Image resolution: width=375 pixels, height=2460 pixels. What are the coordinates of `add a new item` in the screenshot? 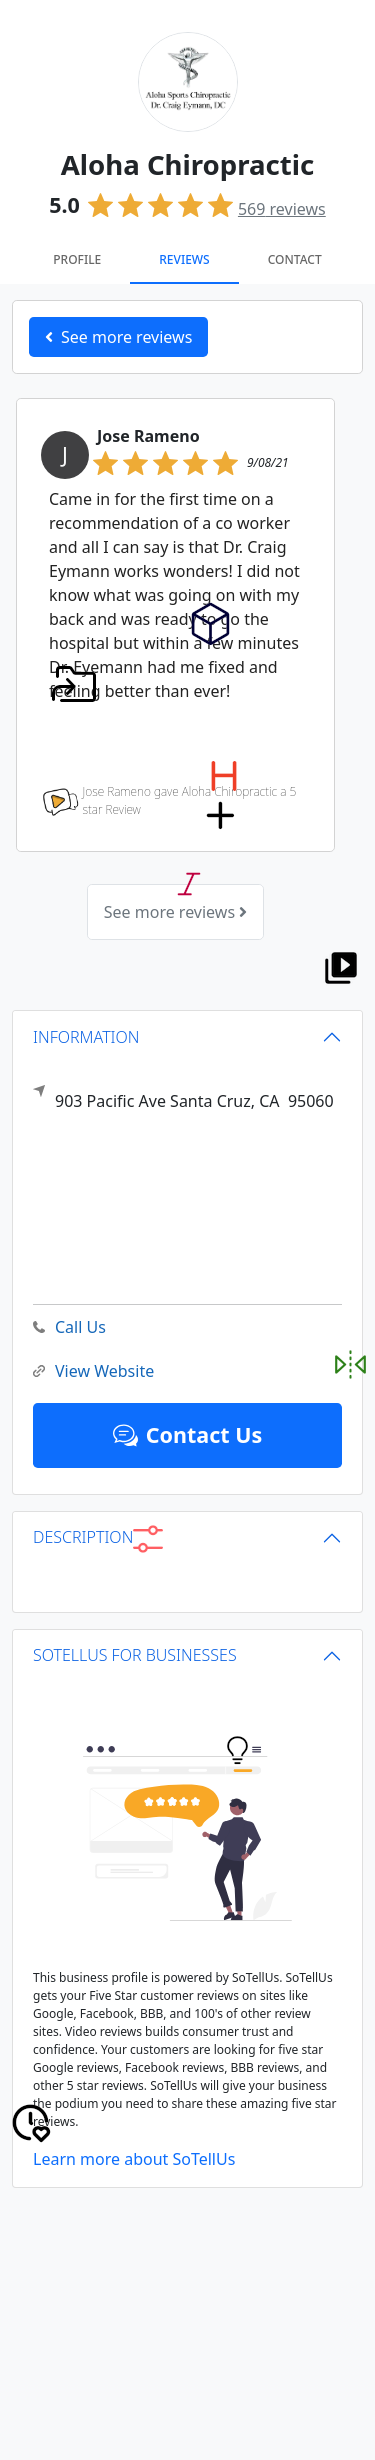 It's located at (221, 816).